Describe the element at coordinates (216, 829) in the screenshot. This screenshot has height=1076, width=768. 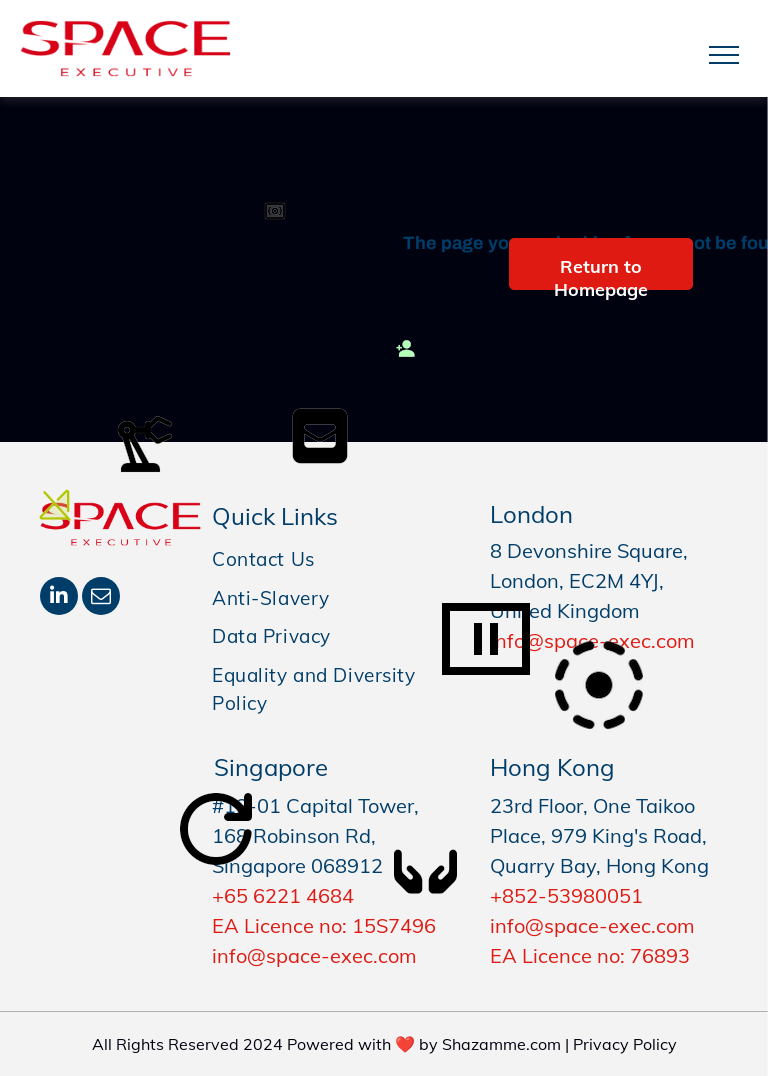
I see `refresh the current page or content` at that location.